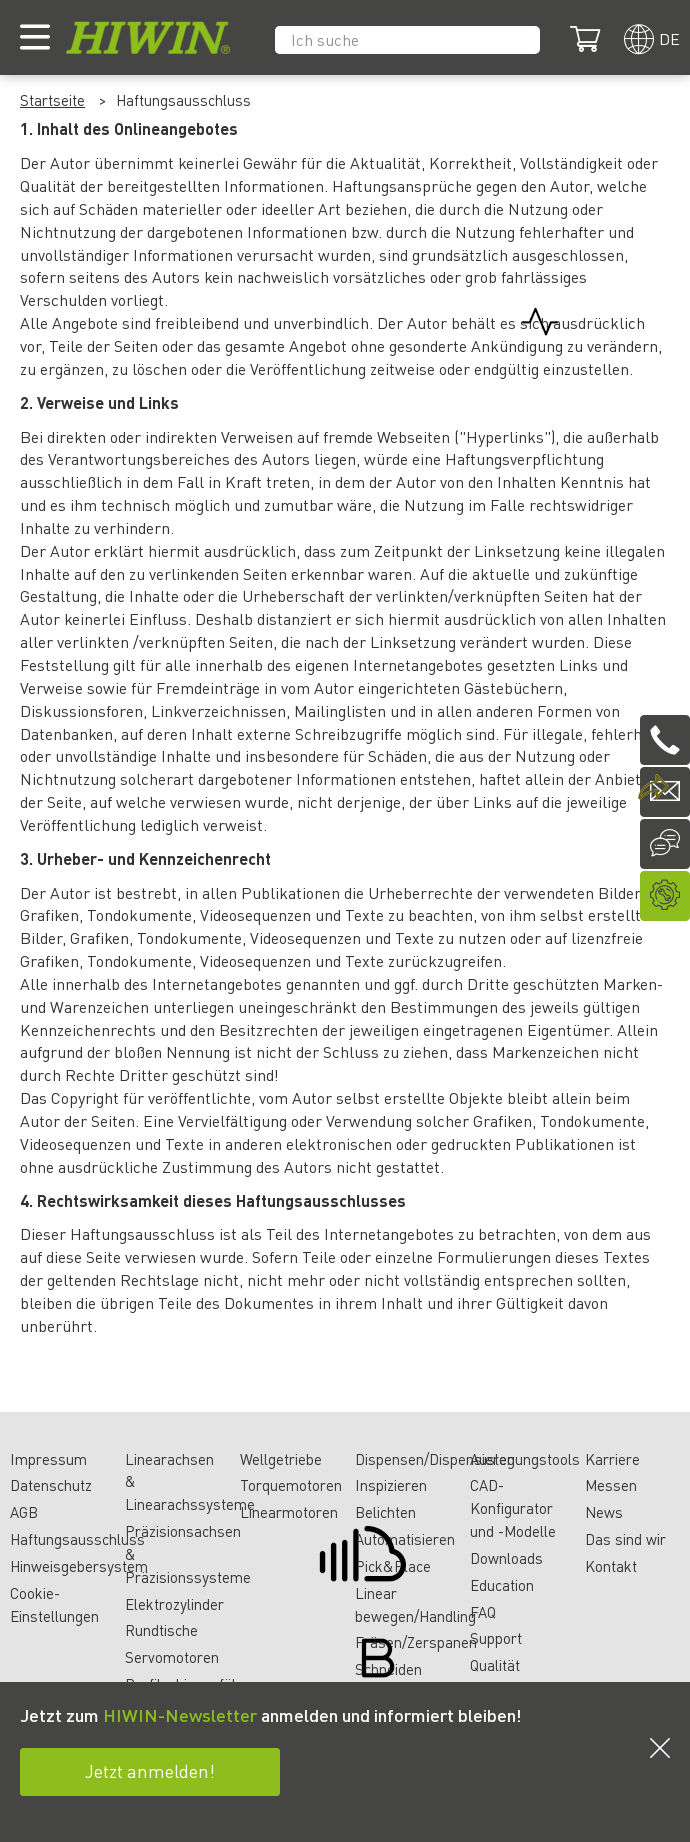 The width and height of the screenshot is (690, 1842). Describe the element at coordinates (653, 788) in the screenshot. I see `share content with others` at that location.